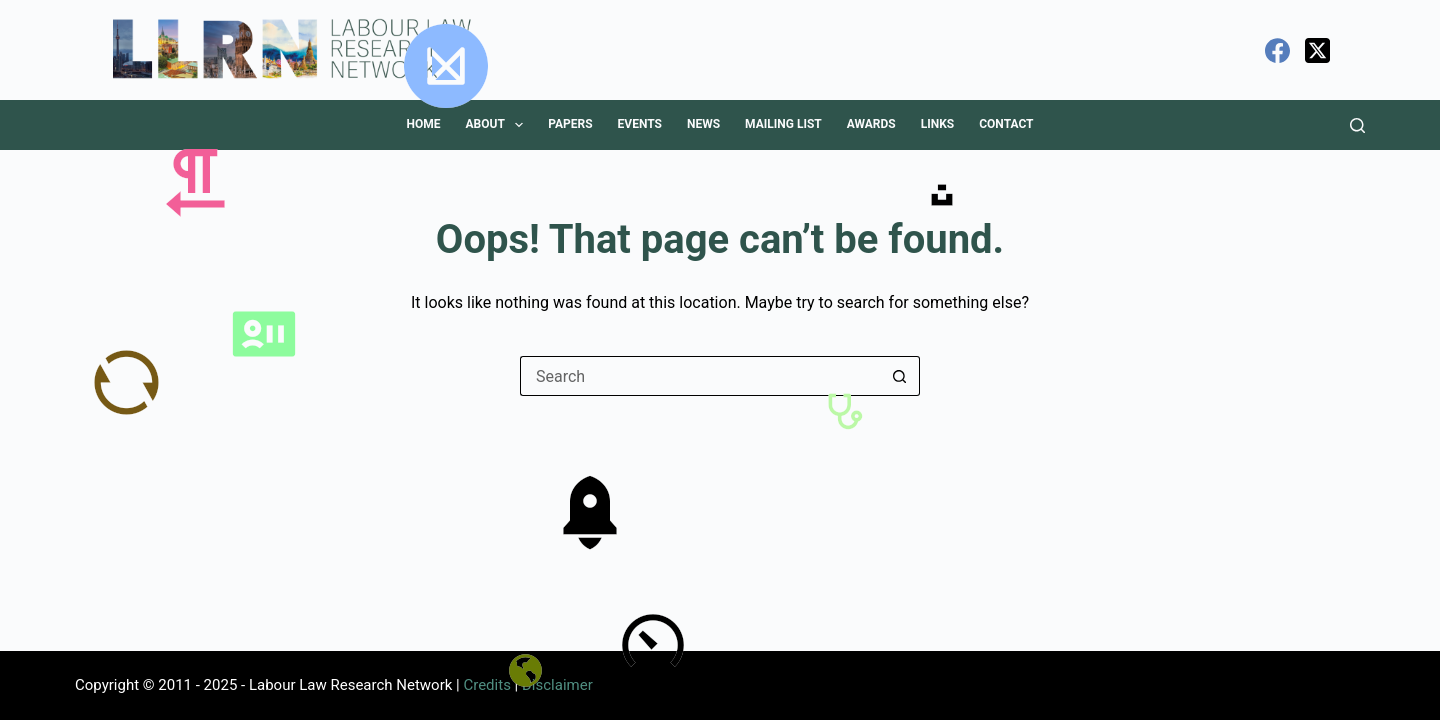 Image resolution: width=1440 pixels, height=720 pixels. I want to click on switch text direction to right-to-left, so click(199, 182).